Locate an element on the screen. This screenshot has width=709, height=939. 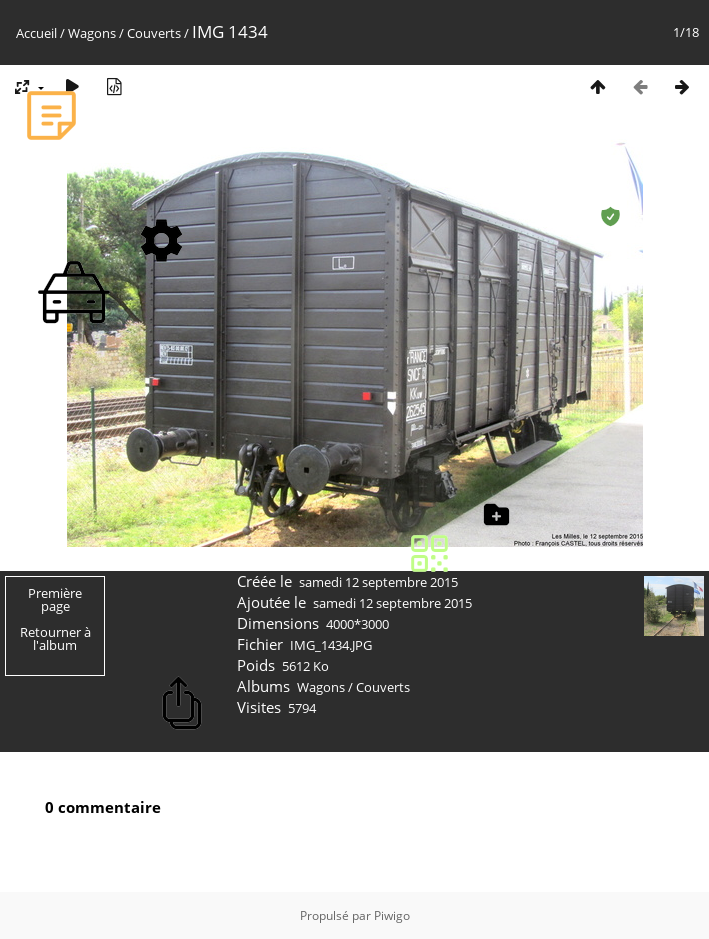
share or export multiple items is located at coordinates (182, 703).